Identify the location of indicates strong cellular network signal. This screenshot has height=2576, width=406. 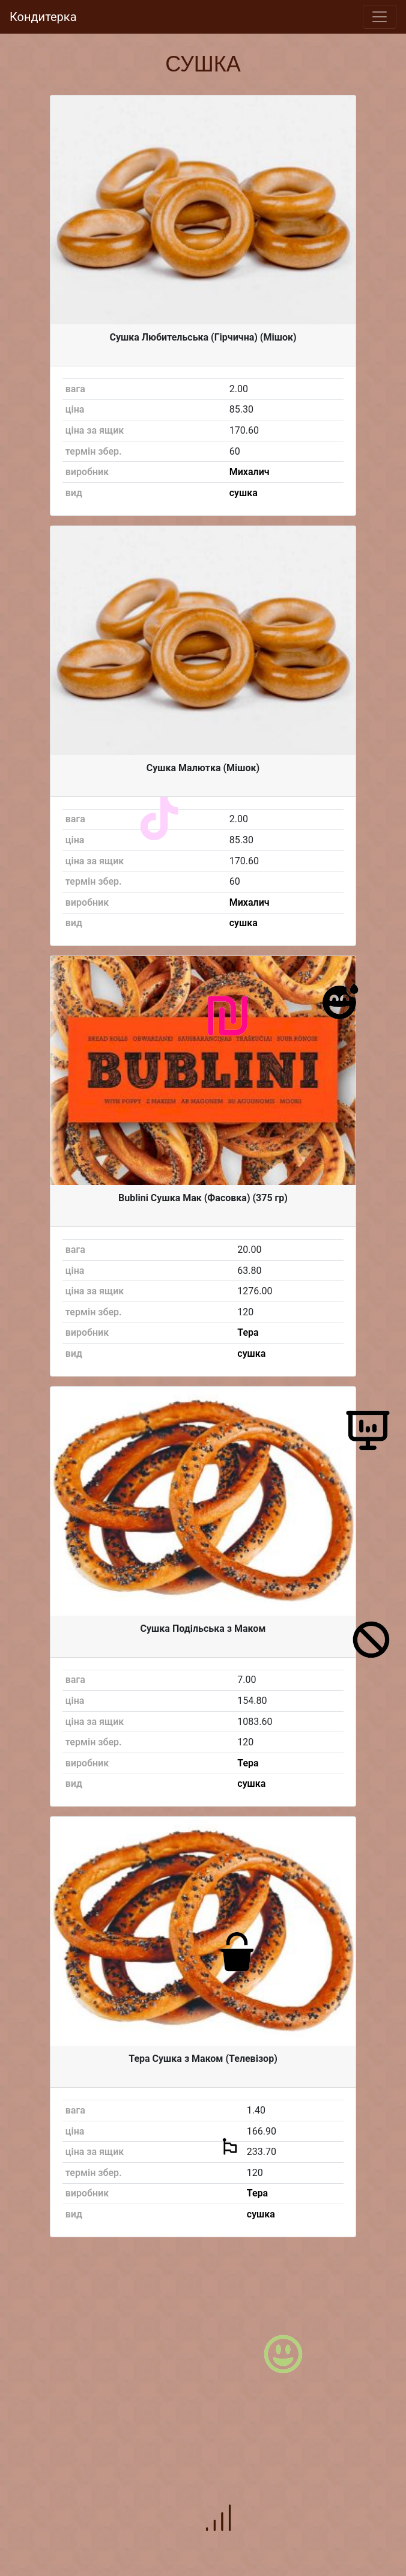
(223, 2516).